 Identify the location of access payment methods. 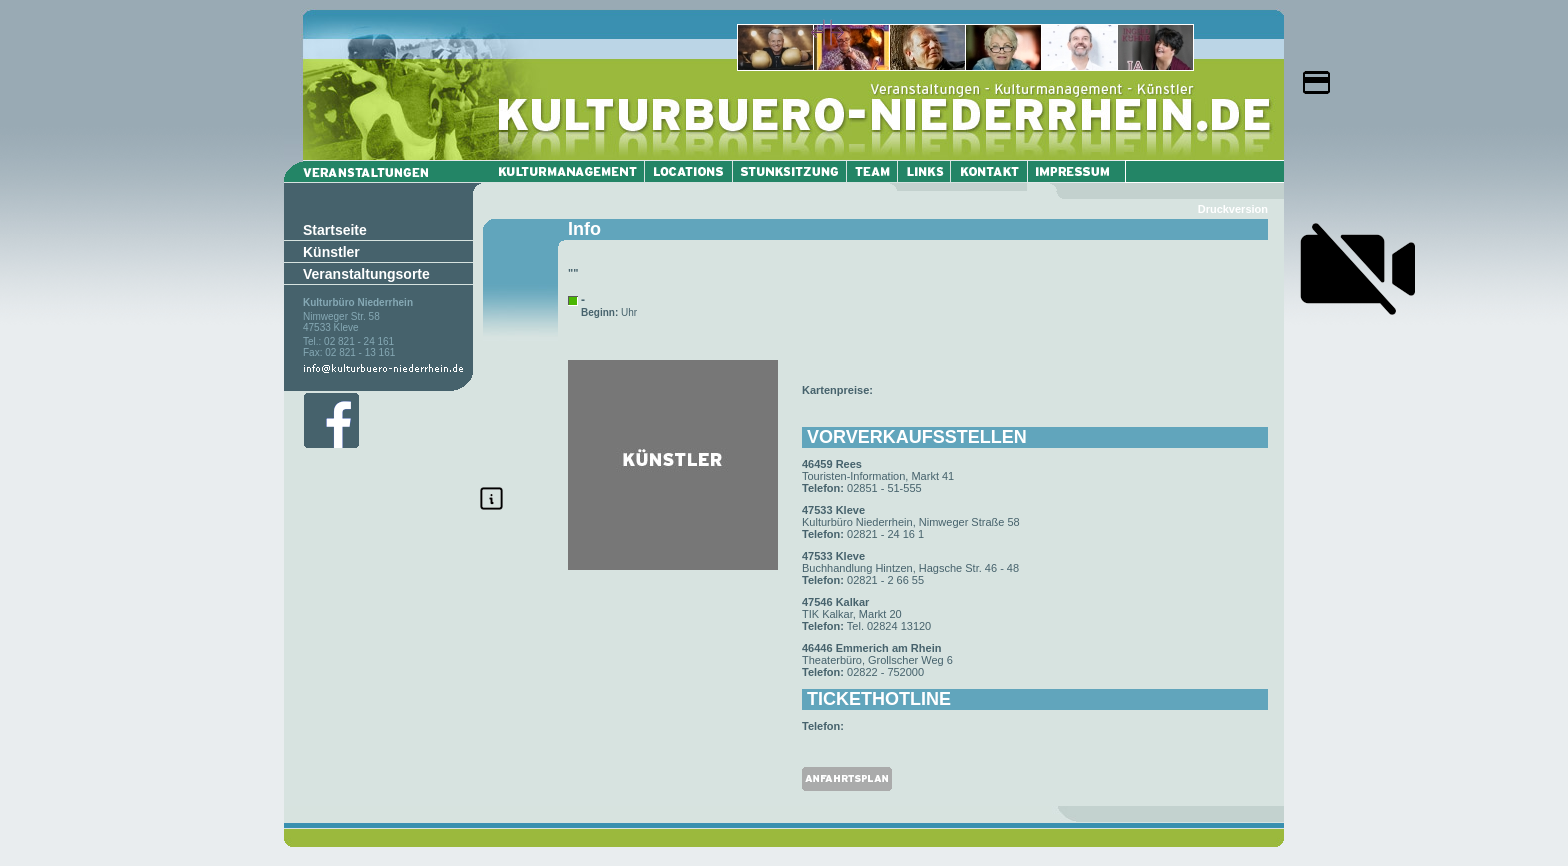
(1316, 82).